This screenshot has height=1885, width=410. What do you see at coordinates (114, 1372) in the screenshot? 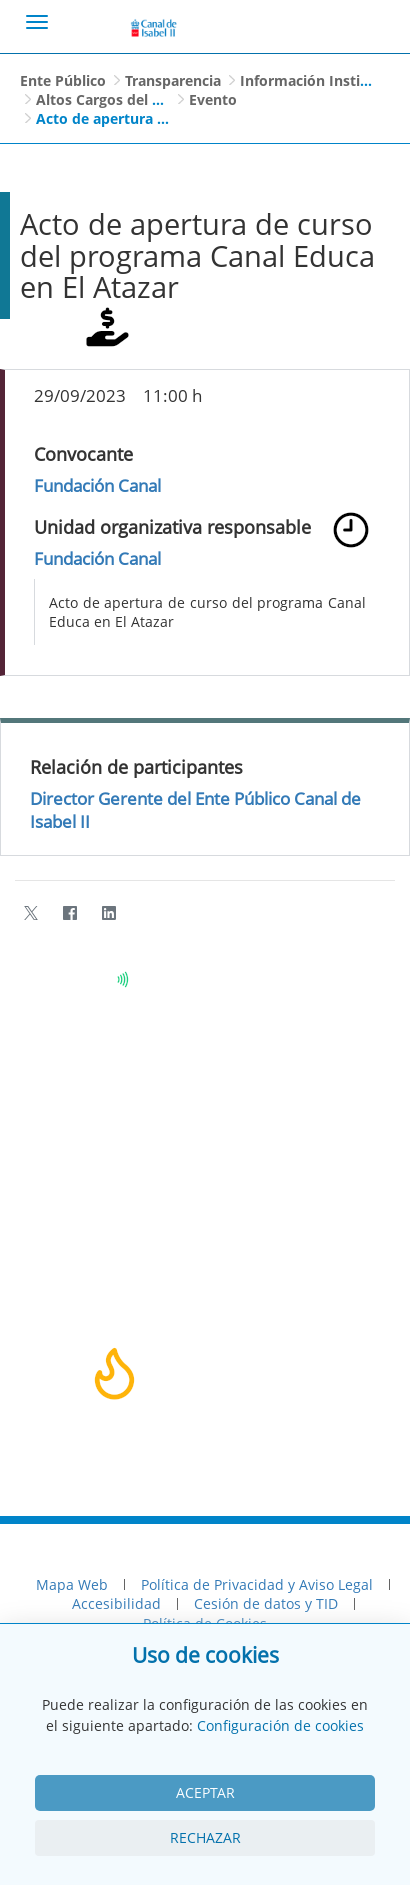
I see `indicates trending or hot content` at bounding box center [114, 1372].